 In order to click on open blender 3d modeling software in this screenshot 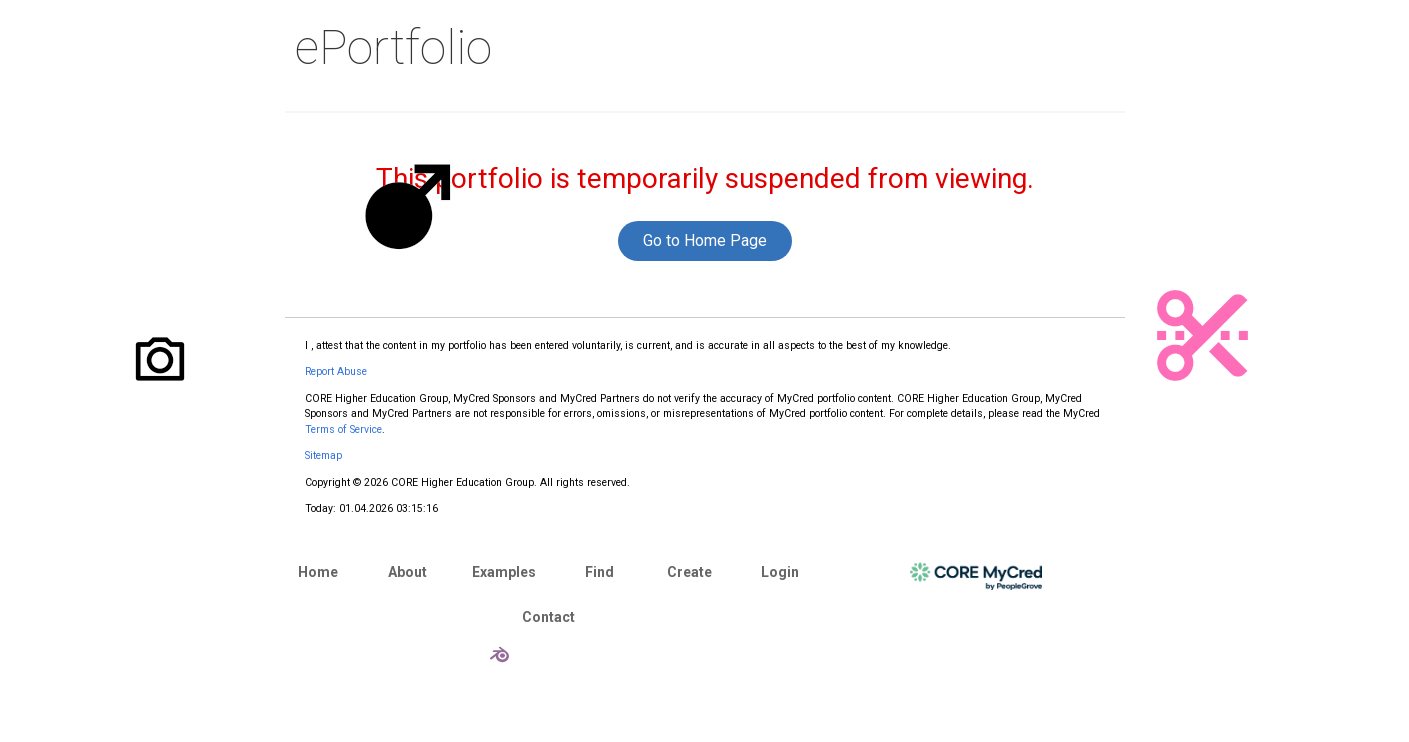, I will do `click(499, 654)`.